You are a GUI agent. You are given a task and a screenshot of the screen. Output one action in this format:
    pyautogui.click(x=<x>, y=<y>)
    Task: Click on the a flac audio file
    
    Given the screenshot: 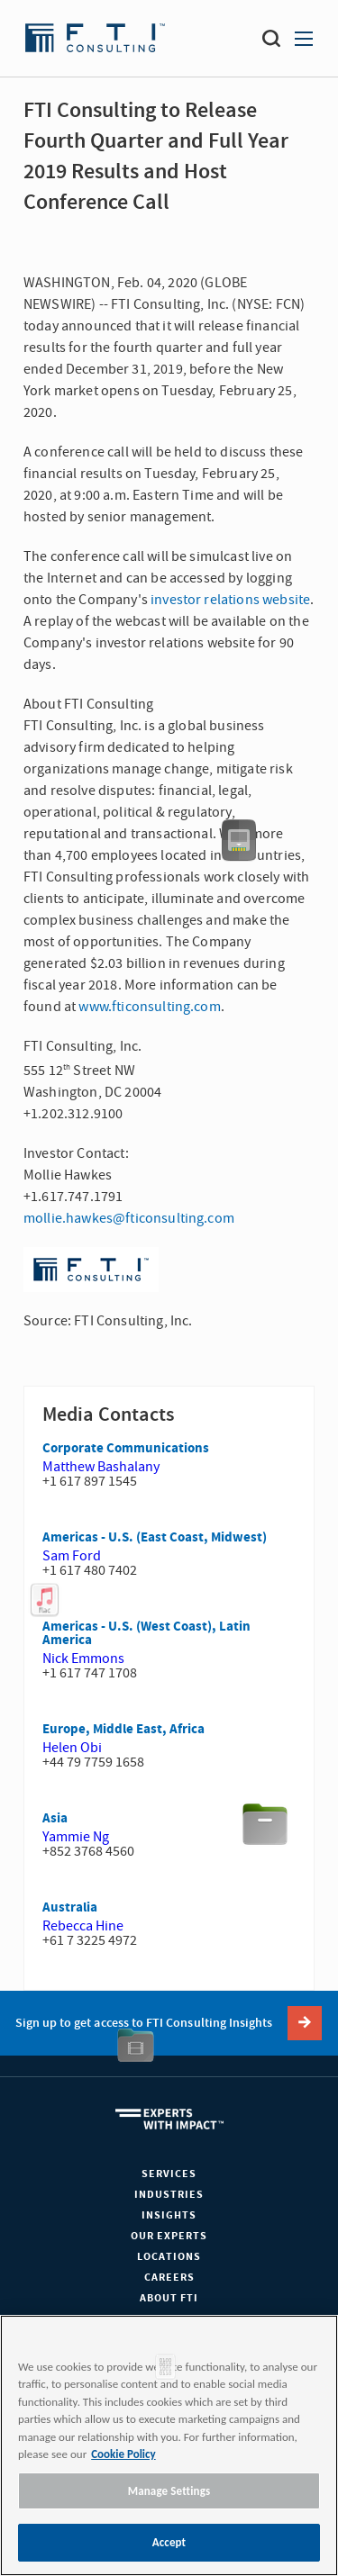 What is the action you would take?
    pyautogui.click(x=44, y=1599)
    